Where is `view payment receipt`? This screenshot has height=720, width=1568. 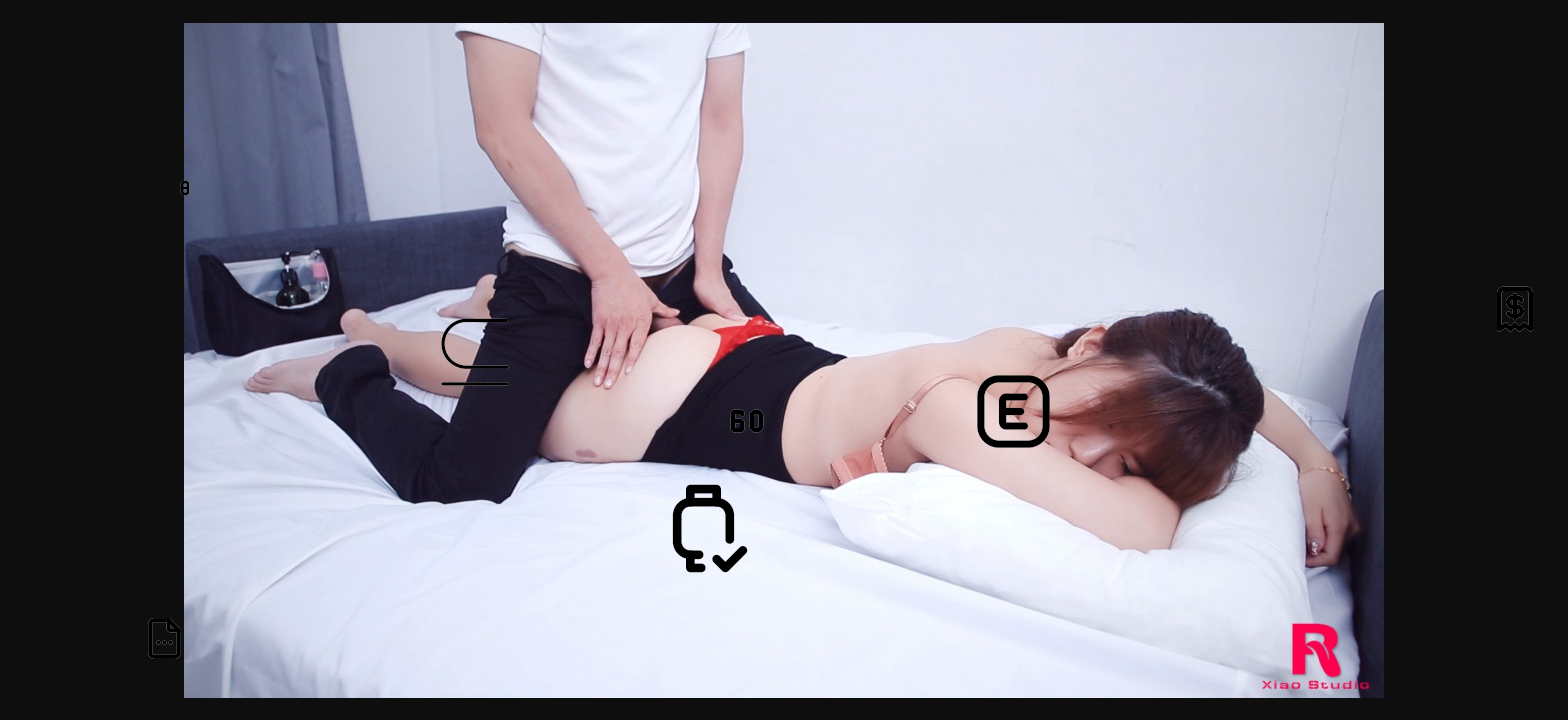 view payment receipt is located at coordinates (1515, 309).